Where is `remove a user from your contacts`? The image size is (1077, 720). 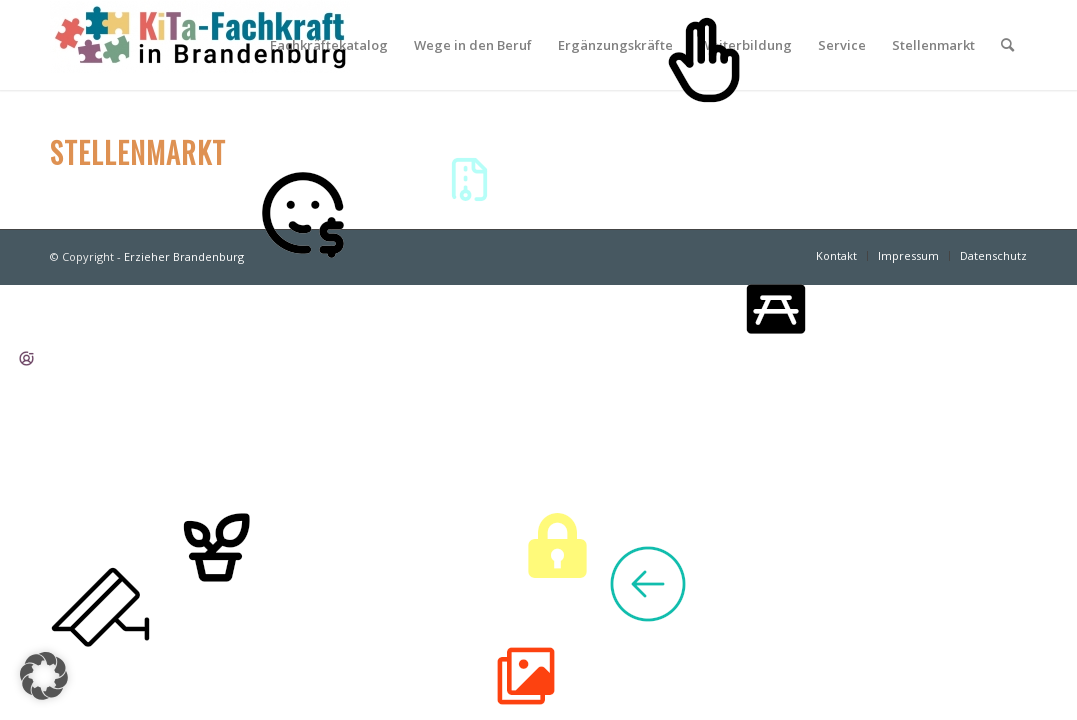
remove a user from your contacts is located at coordinates (26, 358).